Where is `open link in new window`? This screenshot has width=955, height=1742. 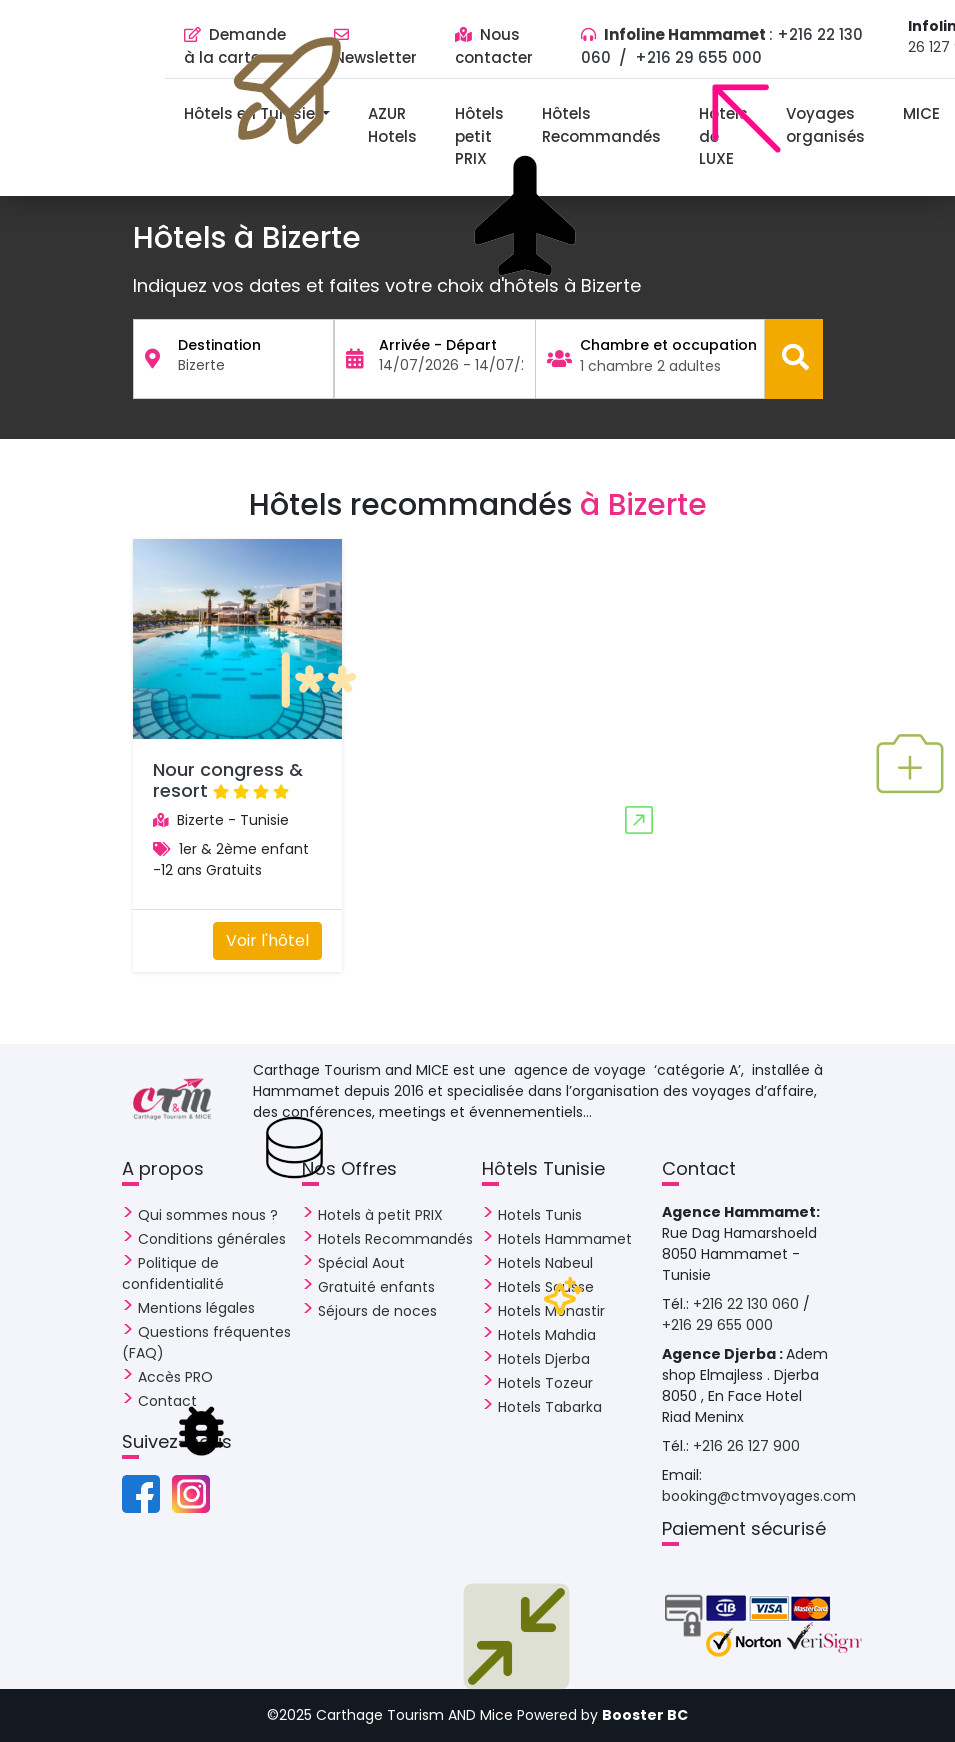
open link in new window is located at coordinates (639, 820).